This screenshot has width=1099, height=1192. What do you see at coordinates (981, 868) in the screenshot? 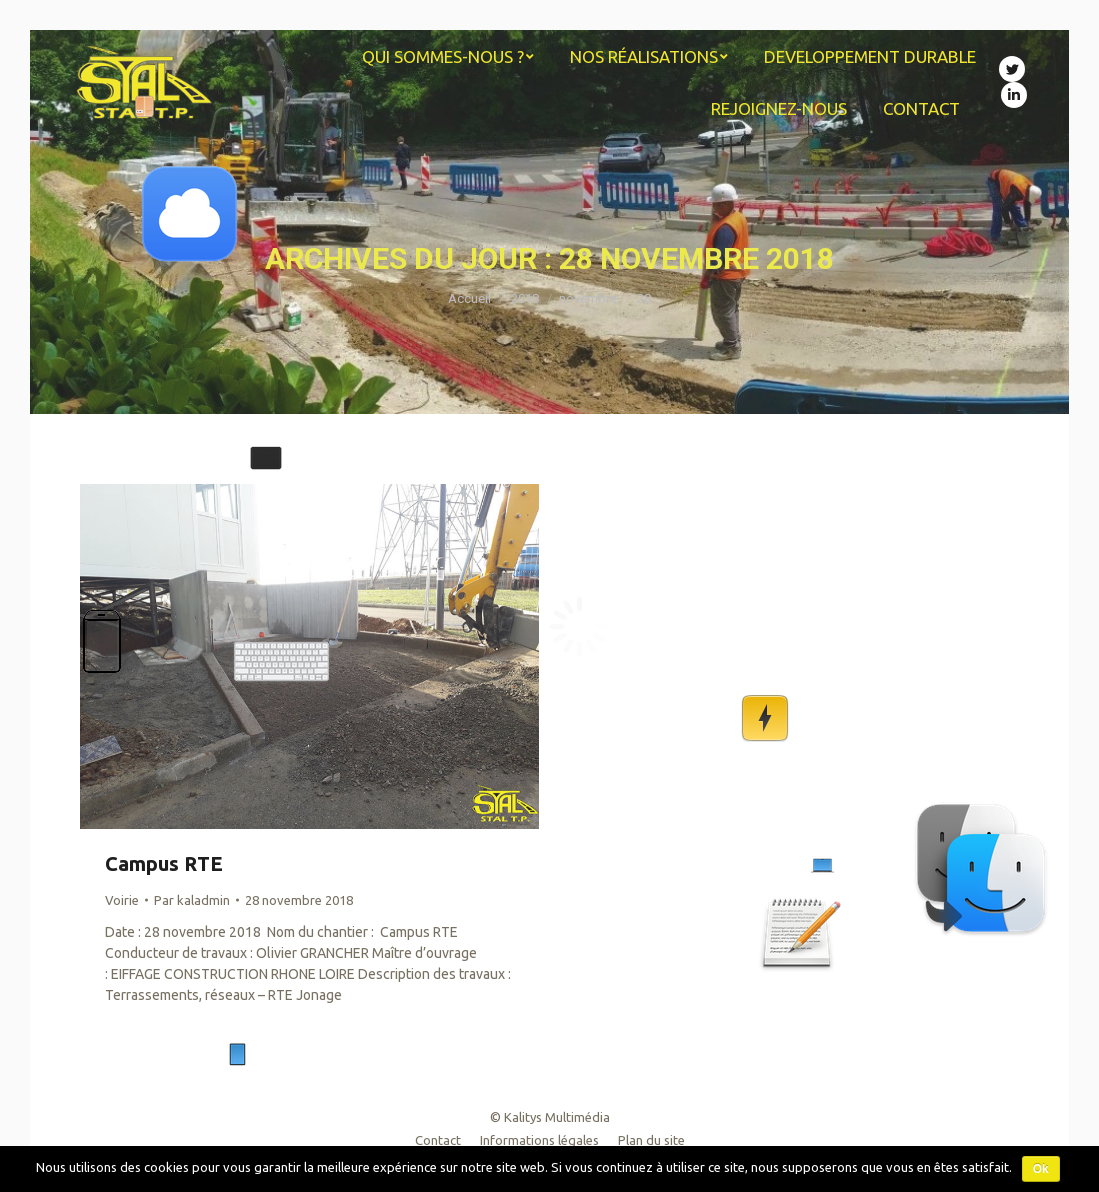
I see `launch macos setup assistant` at bounding box center [981, 868].